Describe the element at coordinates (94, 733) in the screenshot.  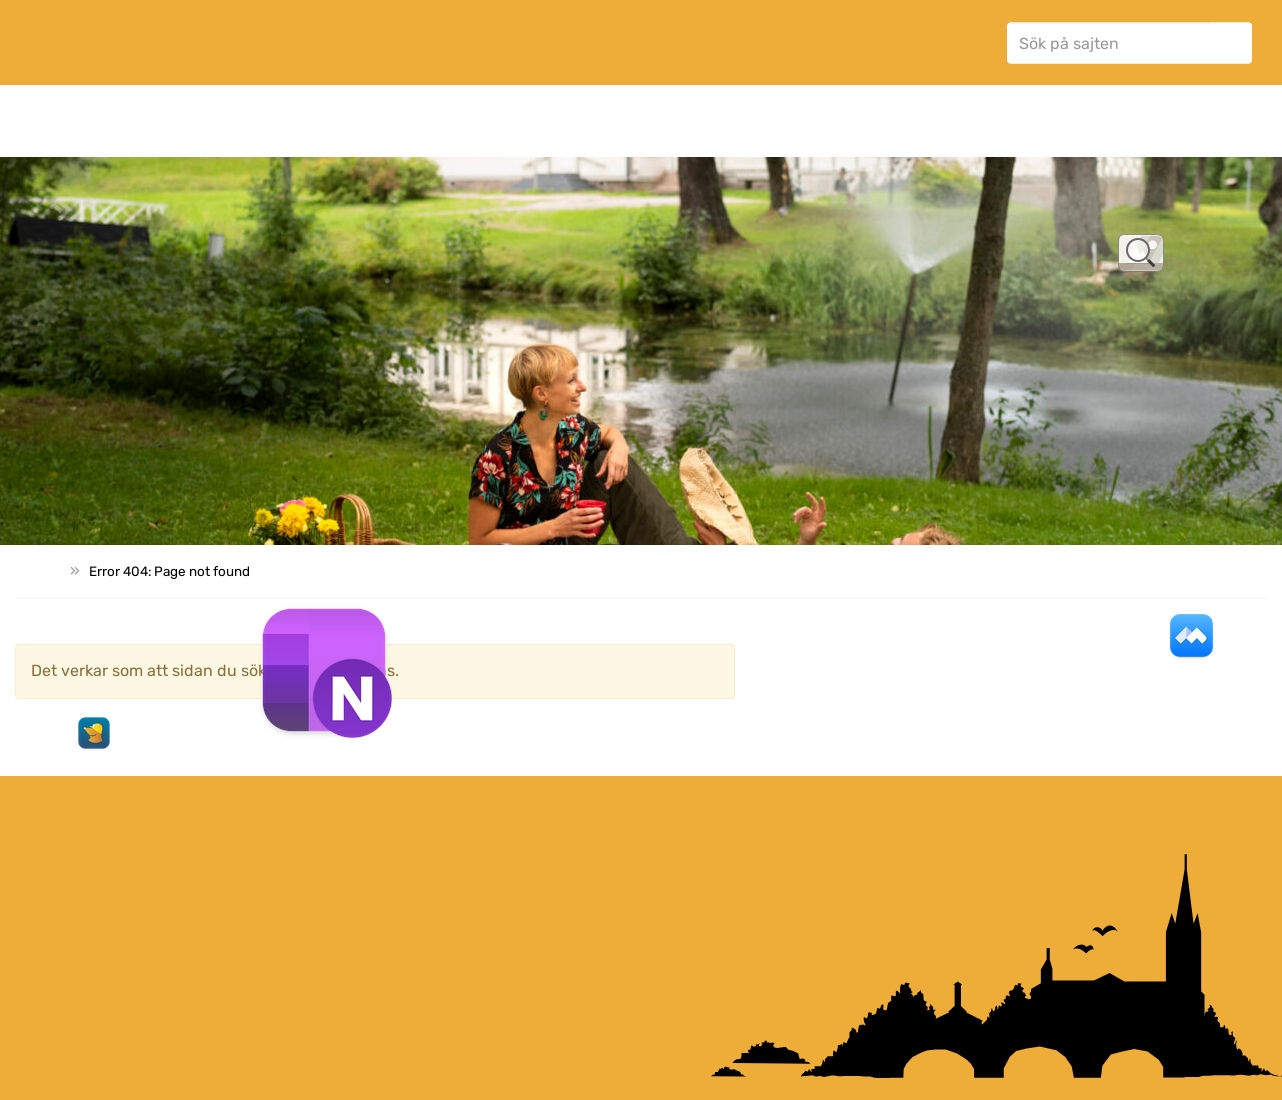
I see `open Mullvad VPN app` at that location.